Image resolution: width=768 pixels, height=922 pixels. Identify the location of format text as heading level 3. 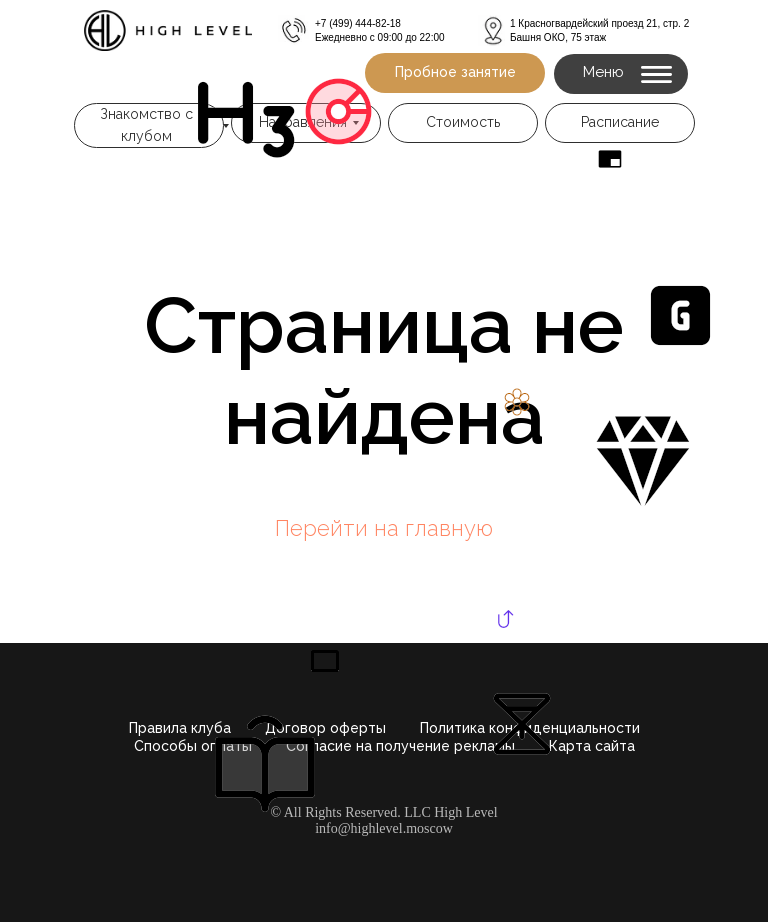
(241, 118).